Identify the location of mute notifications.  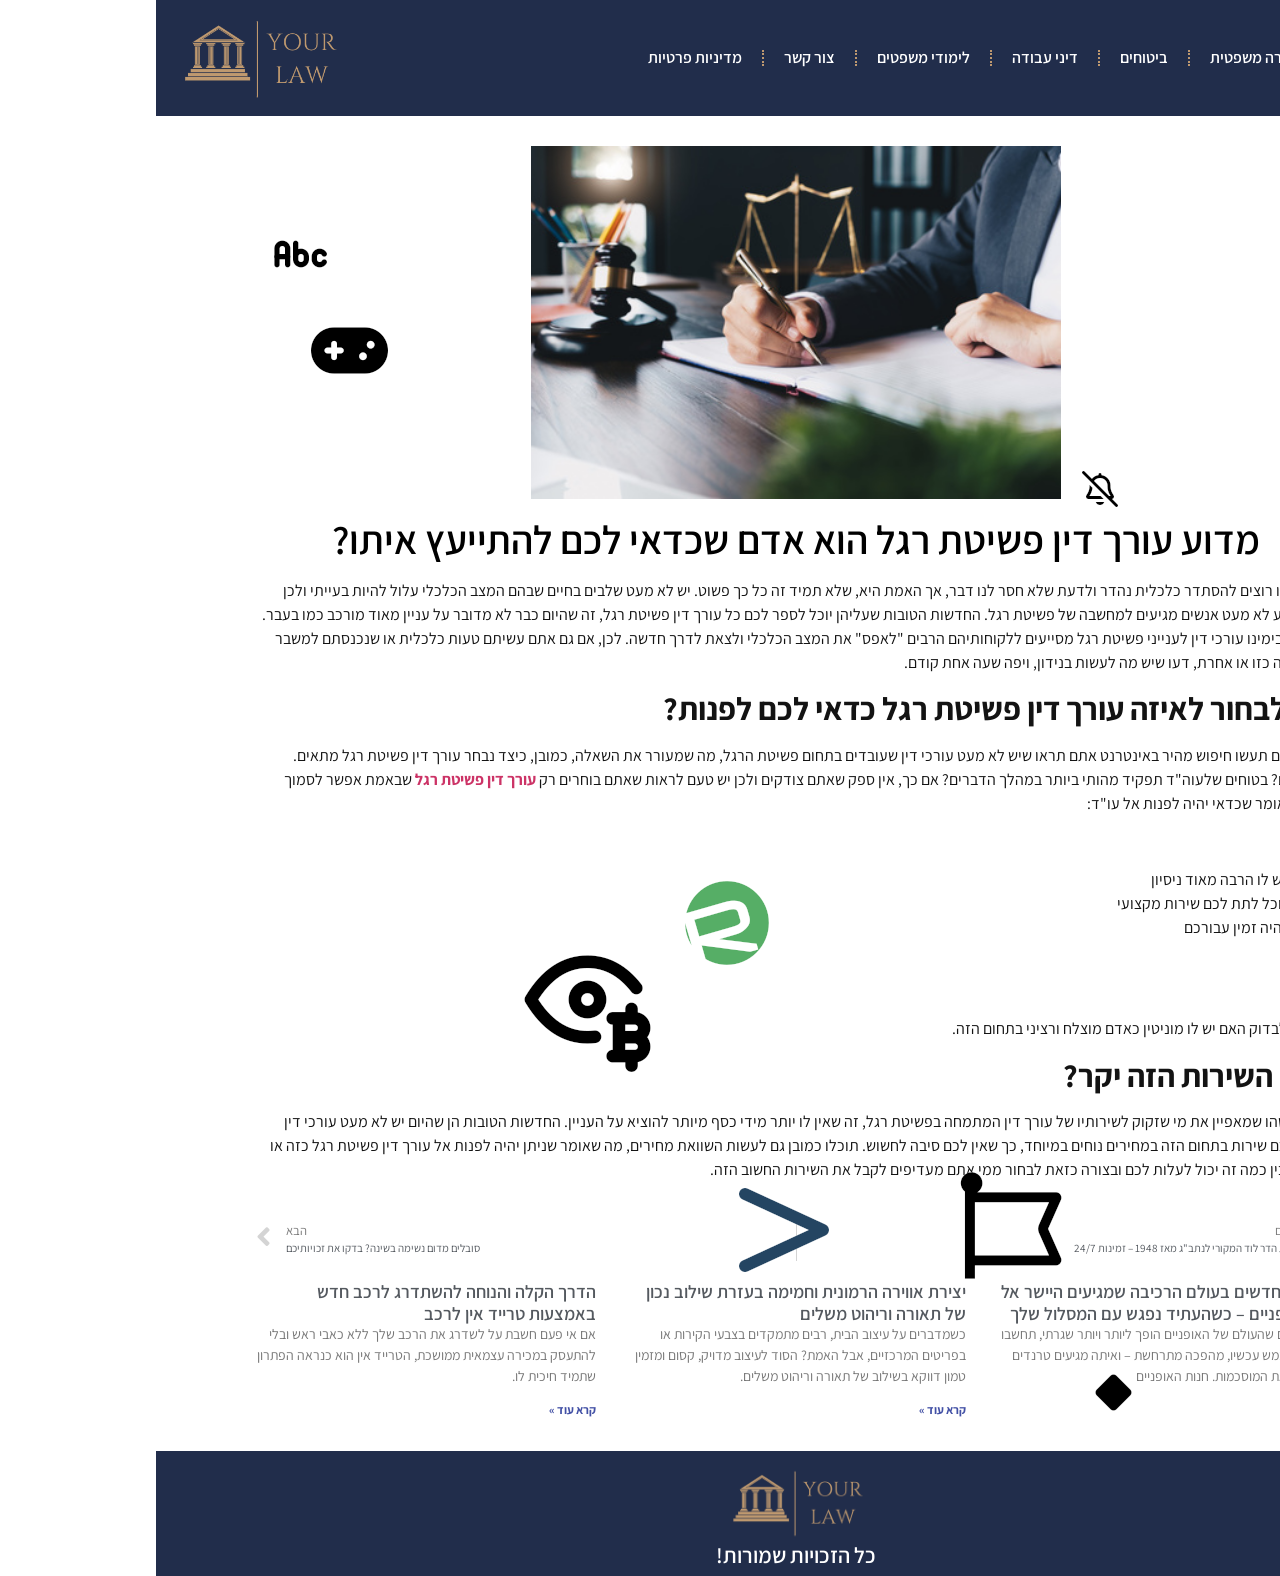
(1100, 489).